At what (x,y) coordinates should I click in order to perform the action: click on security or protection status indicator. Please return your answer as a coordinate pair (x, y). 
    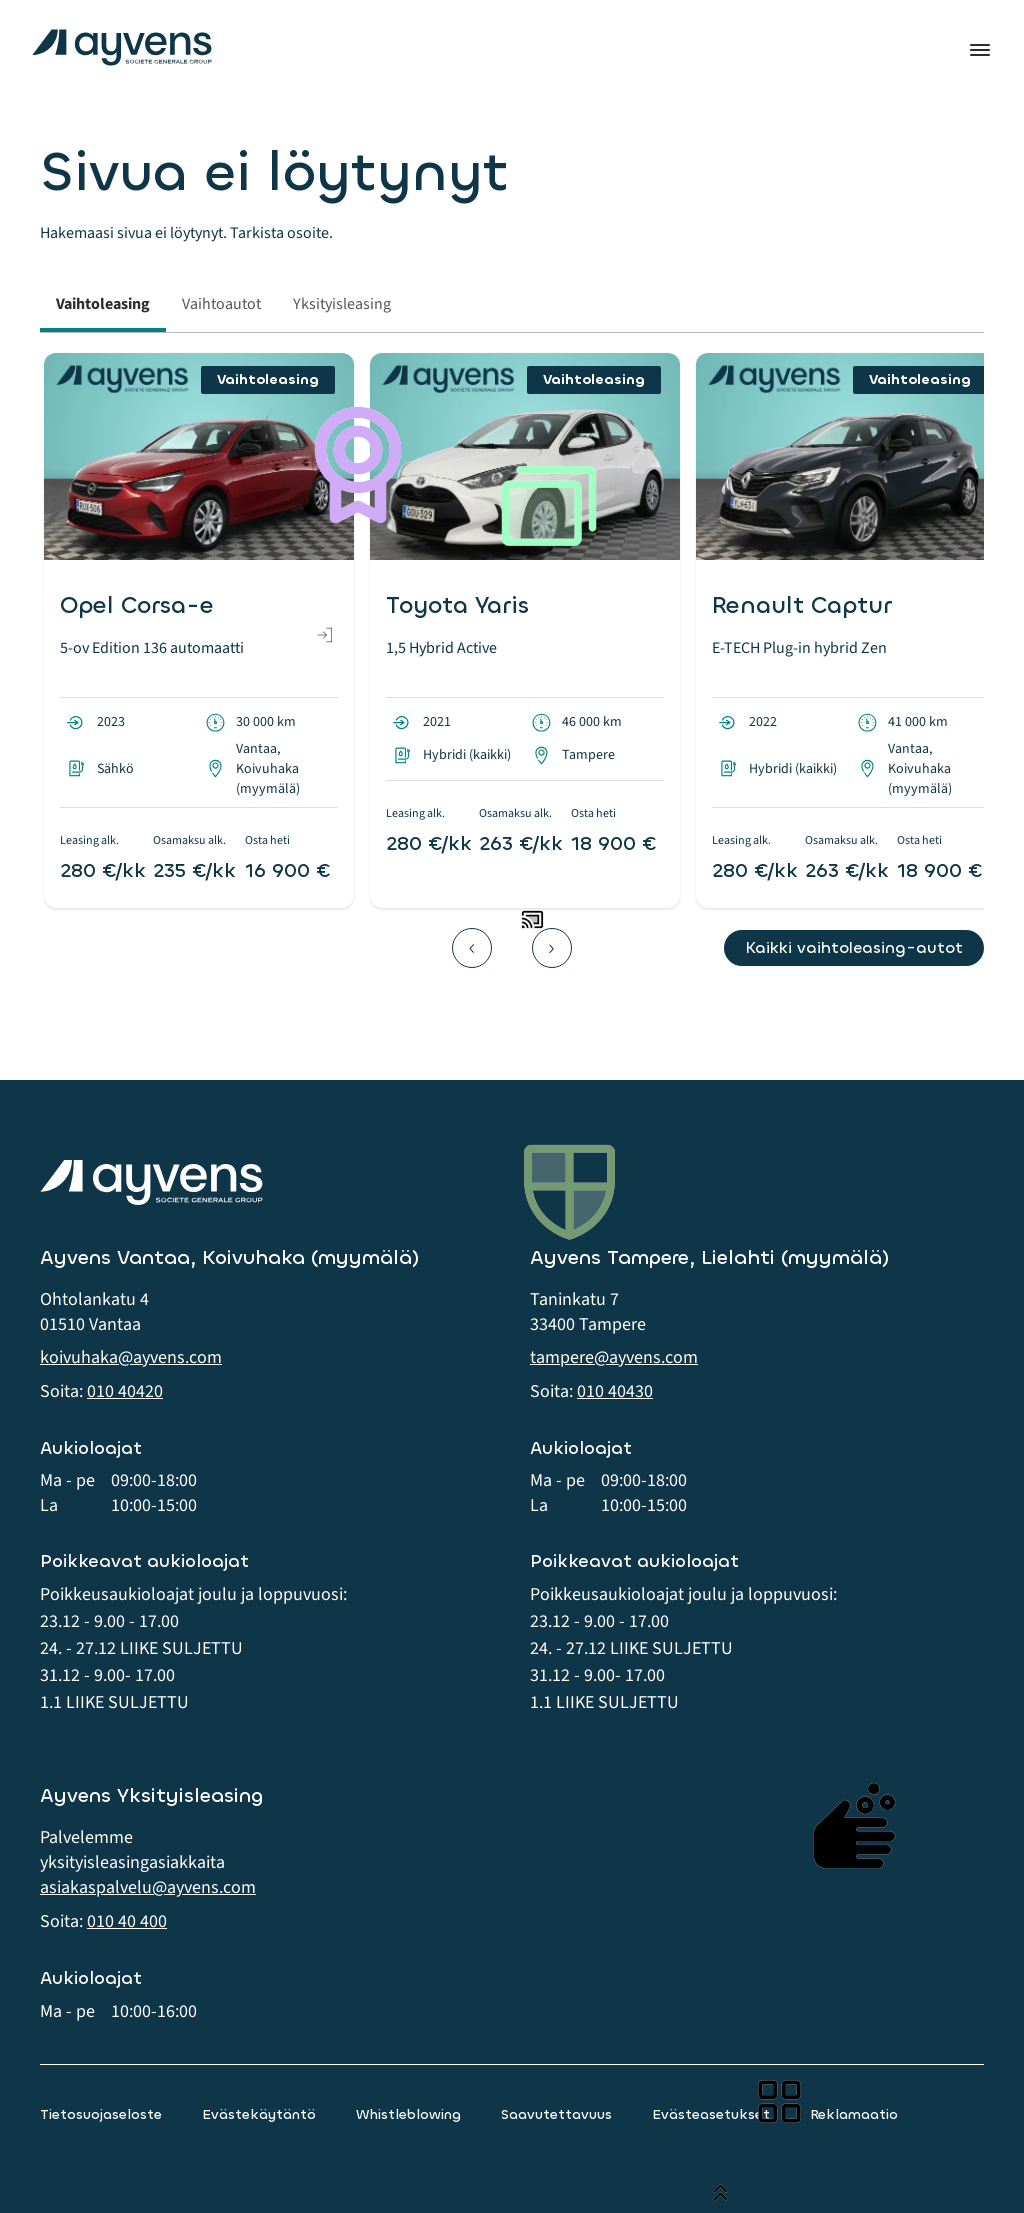
    Looking at the image, I should click on (569, 1186).